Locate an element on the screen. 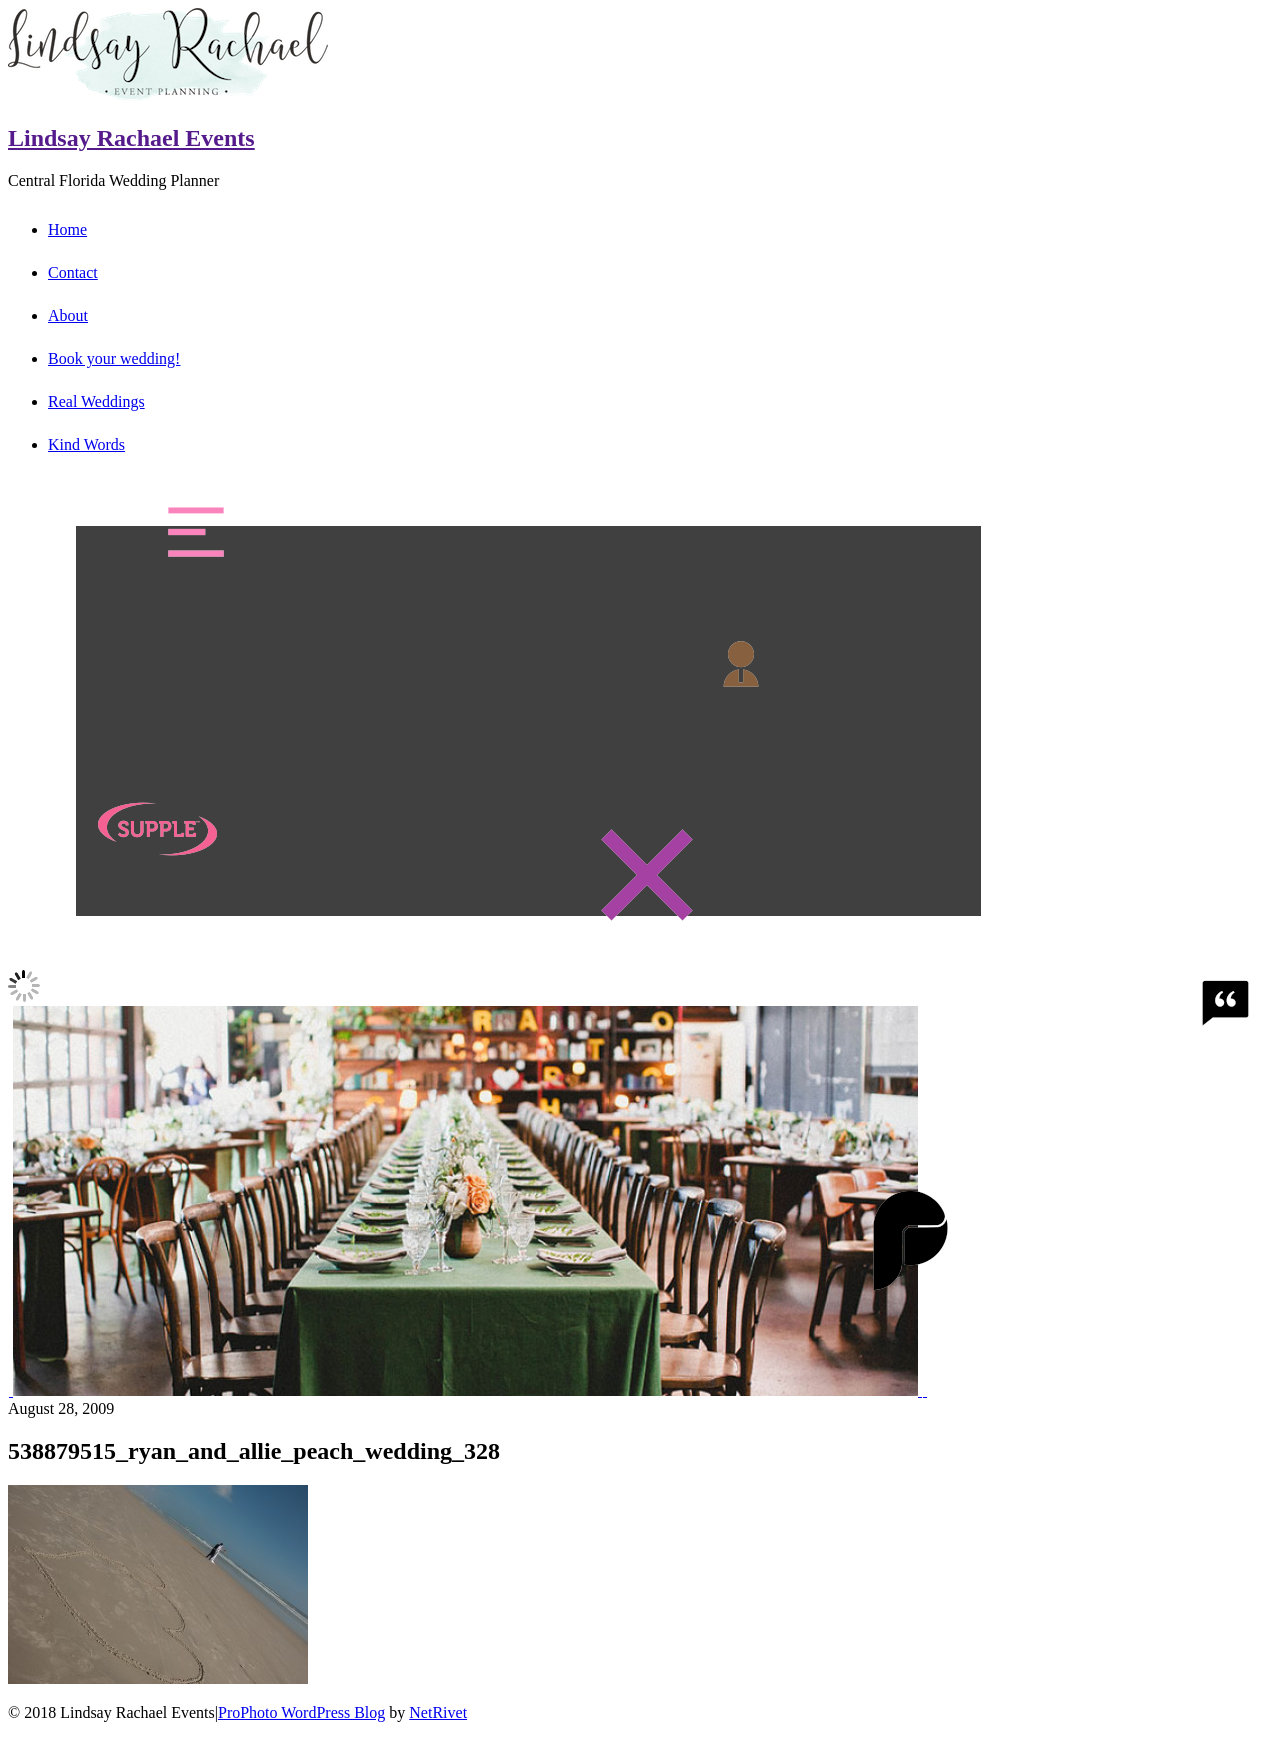 Image resolution: width=1280 pixels, height=1738 pixels. view quoted messages is located at coordinates (1225, 1001).